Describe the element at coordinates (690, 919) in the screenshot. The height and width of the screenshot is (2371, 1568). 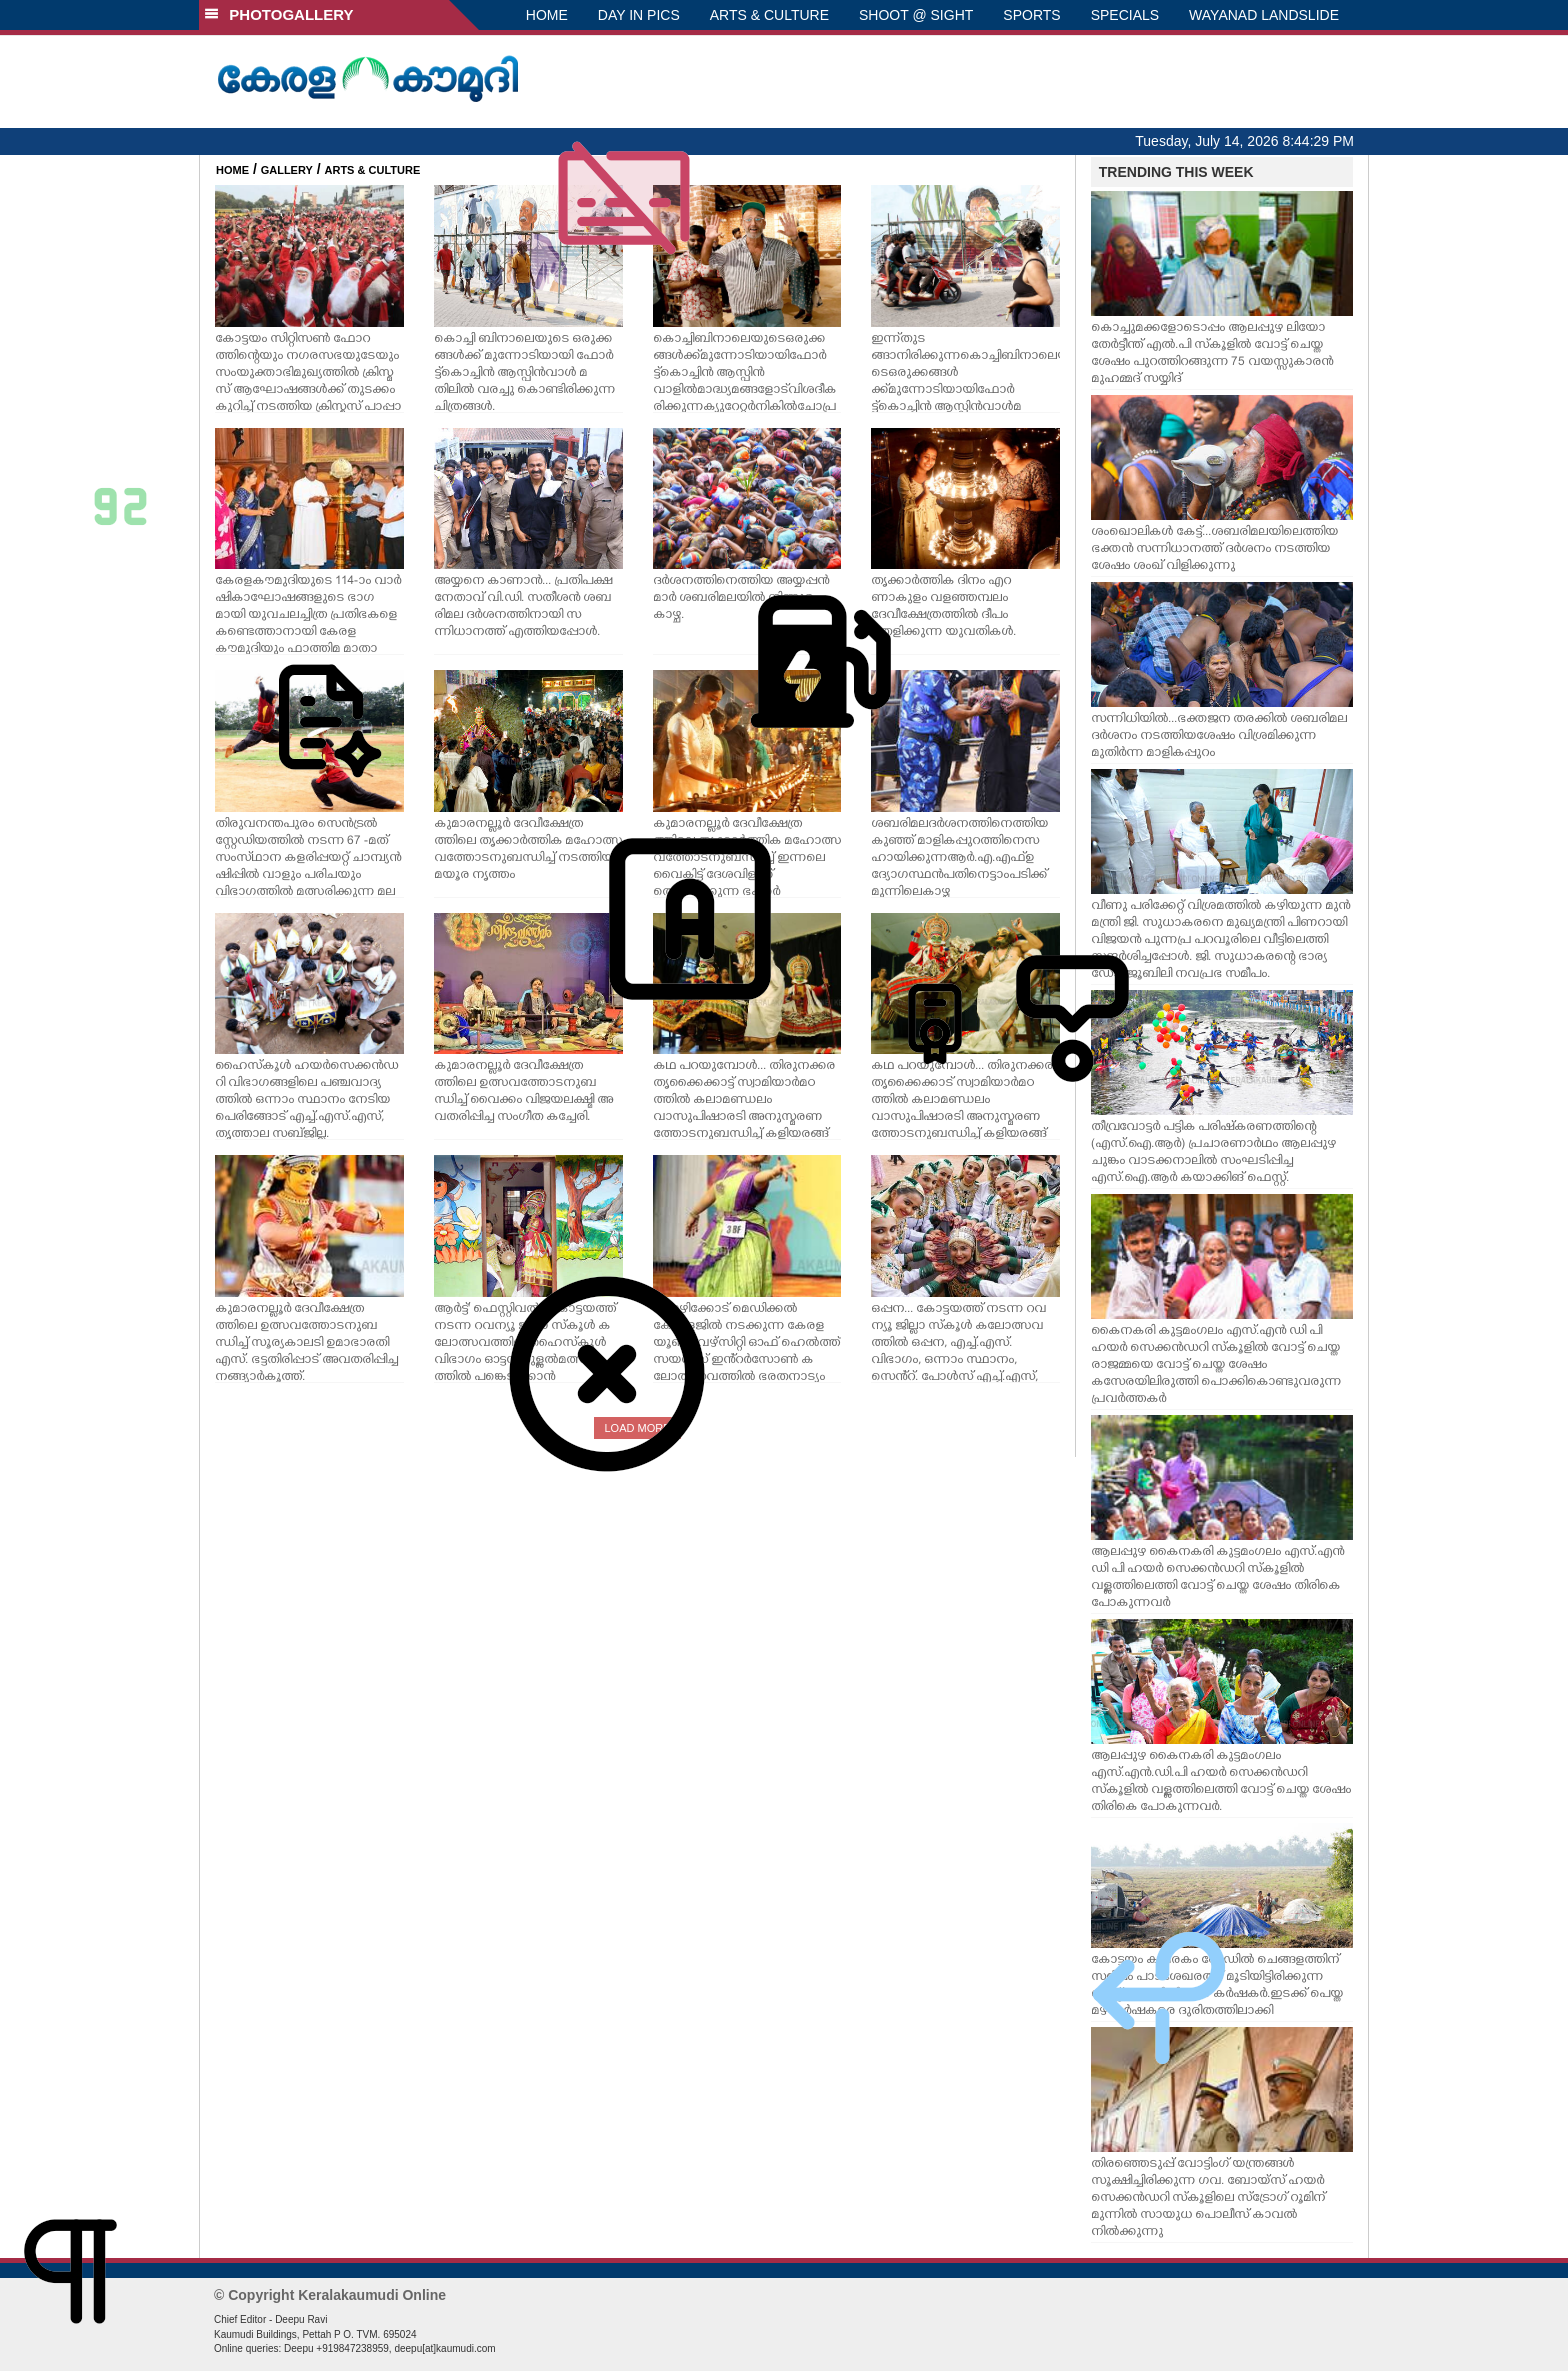
I see `select text formatting option A` at that location.